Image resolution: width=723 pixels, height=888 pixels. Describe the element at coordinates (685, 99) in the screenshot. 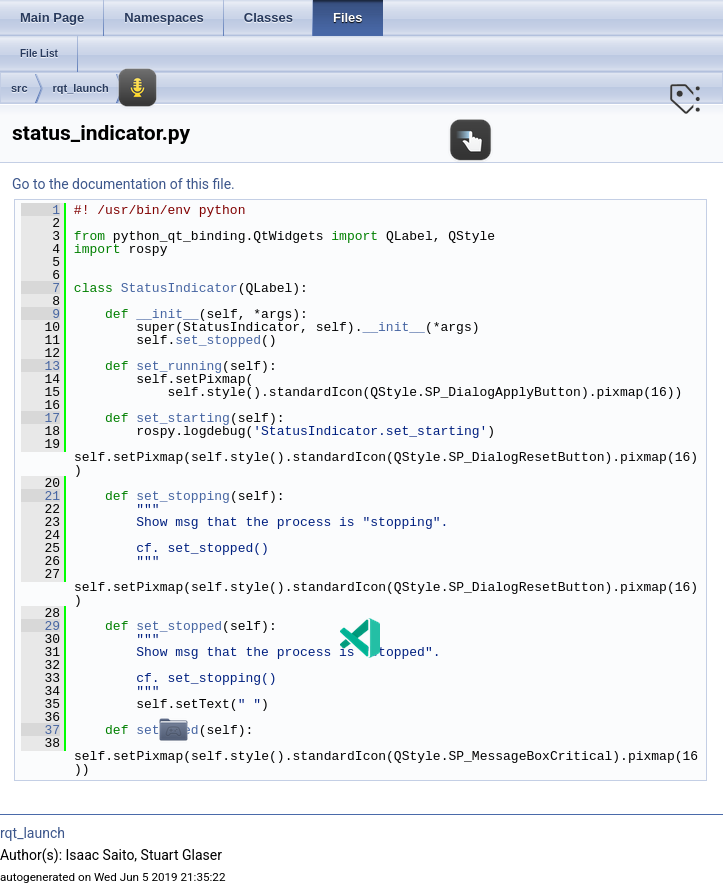

I see `view or manage music tags` at that location.